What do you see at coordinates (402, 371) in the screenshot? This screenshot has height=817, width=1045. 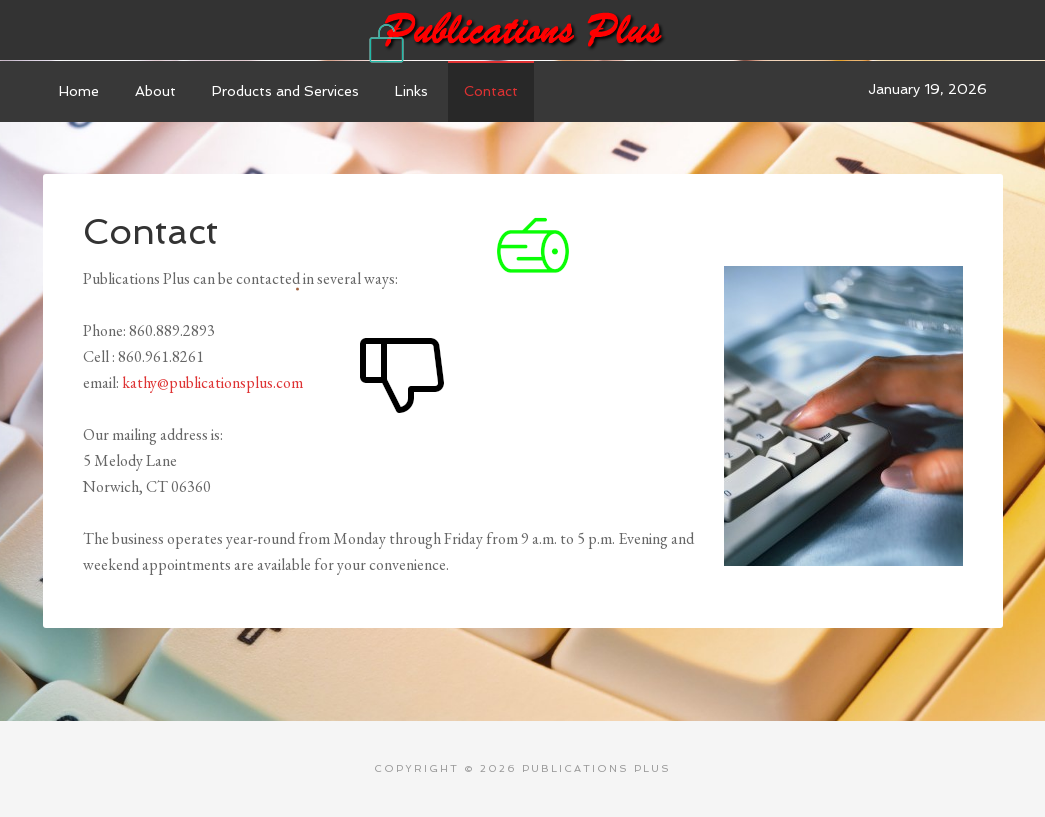 I see `dislike or downvote content` at bounding box center [402, 371].